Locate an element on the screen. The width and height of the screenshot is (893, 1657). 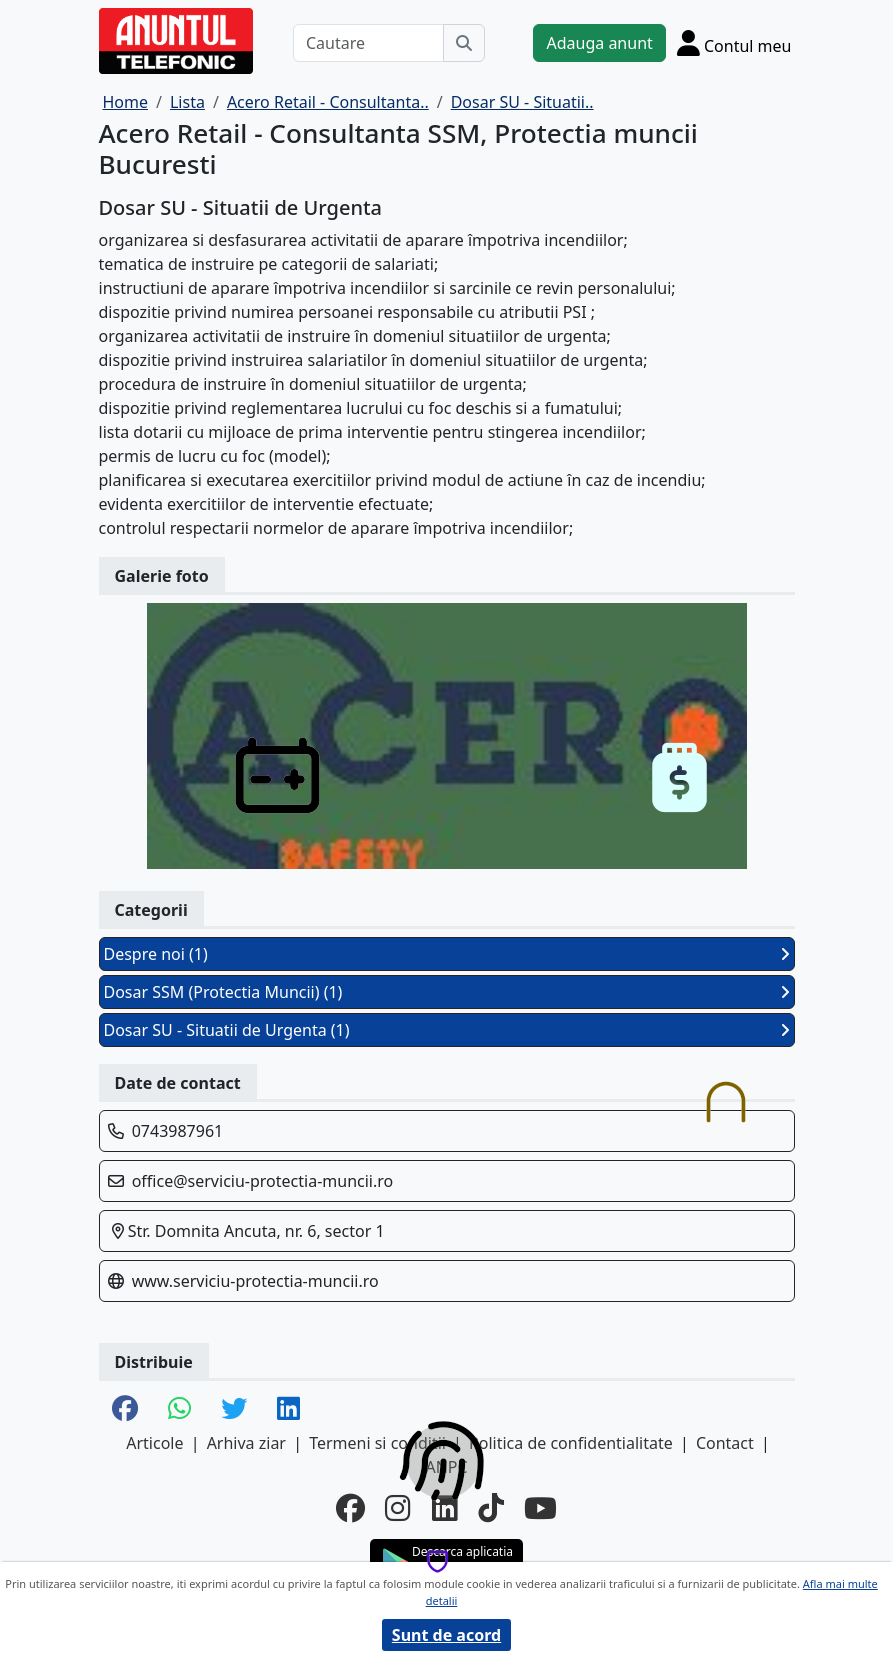
indicates a set intersection operation is located at coordinates (726, 1103).